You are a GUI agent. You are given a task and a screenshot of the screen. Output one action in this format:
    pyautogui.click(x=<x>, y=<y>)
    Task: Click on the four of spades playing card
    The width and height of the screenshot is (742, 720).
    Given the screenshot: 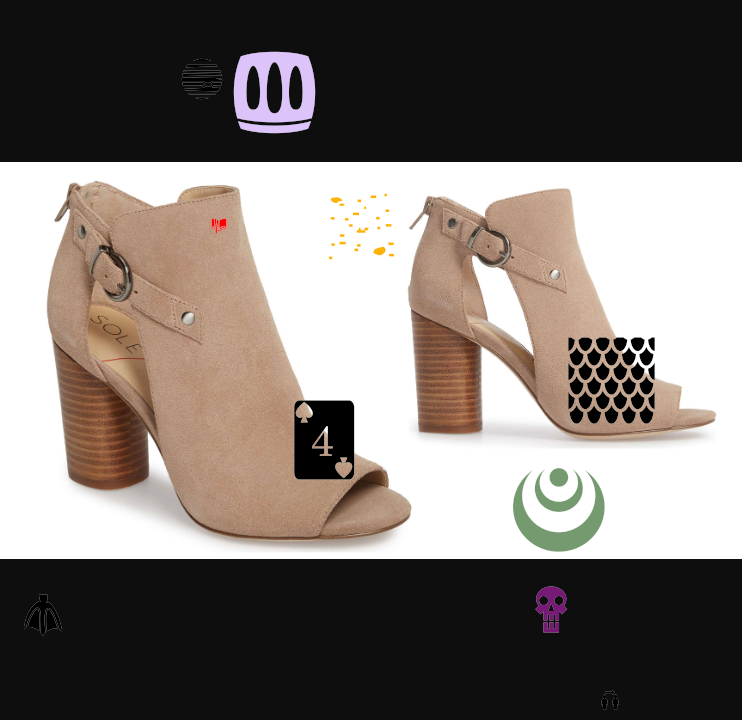 What is the action you would take?
    pyautogui.click(x=324, y=440)
    